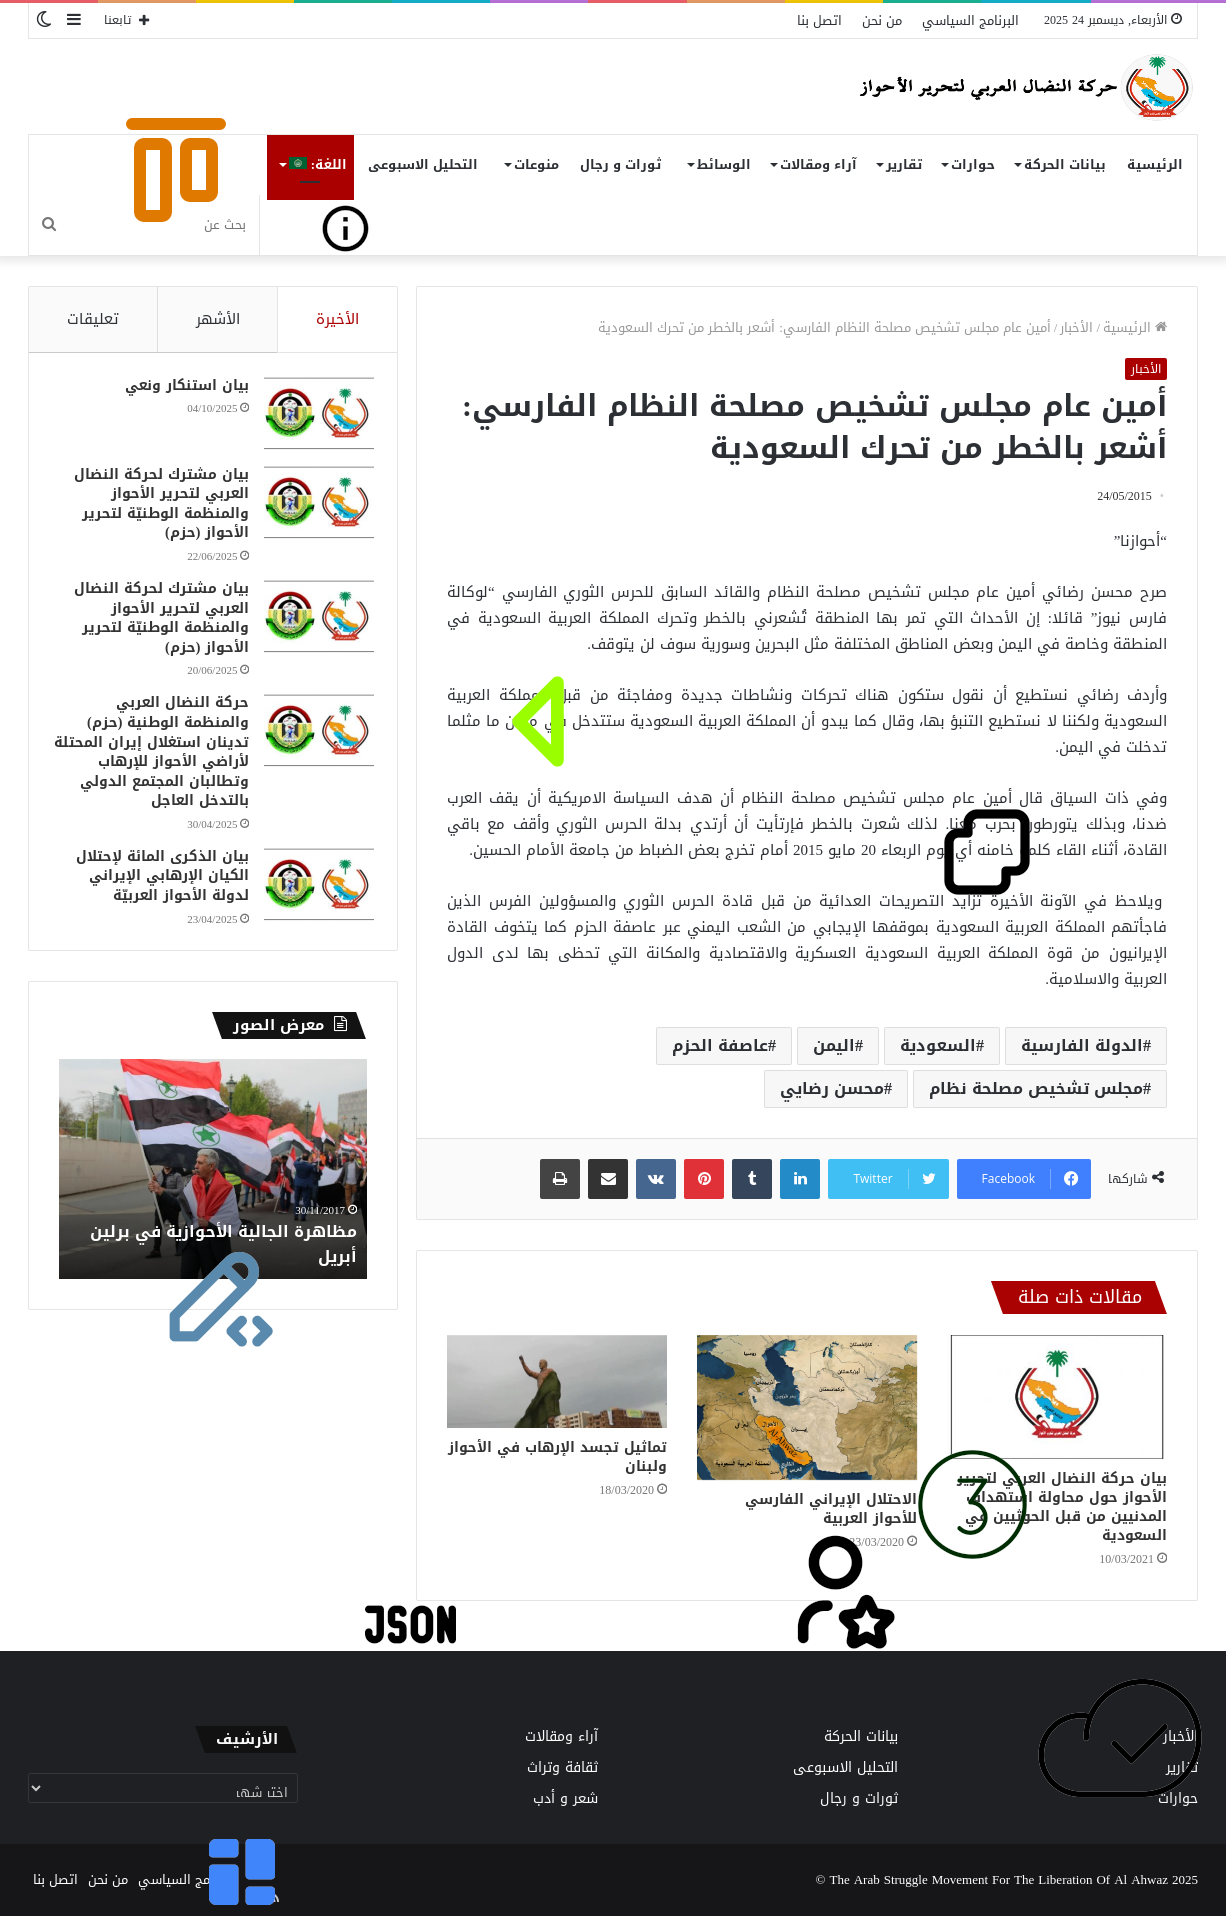 The height and width of the screenshot is (1916, 1226). What do you see at coordinates (1120, 1738) in the screenshot?
I see `file successfully uploaded to cloud storage` at bounding box center [1120, 1738].